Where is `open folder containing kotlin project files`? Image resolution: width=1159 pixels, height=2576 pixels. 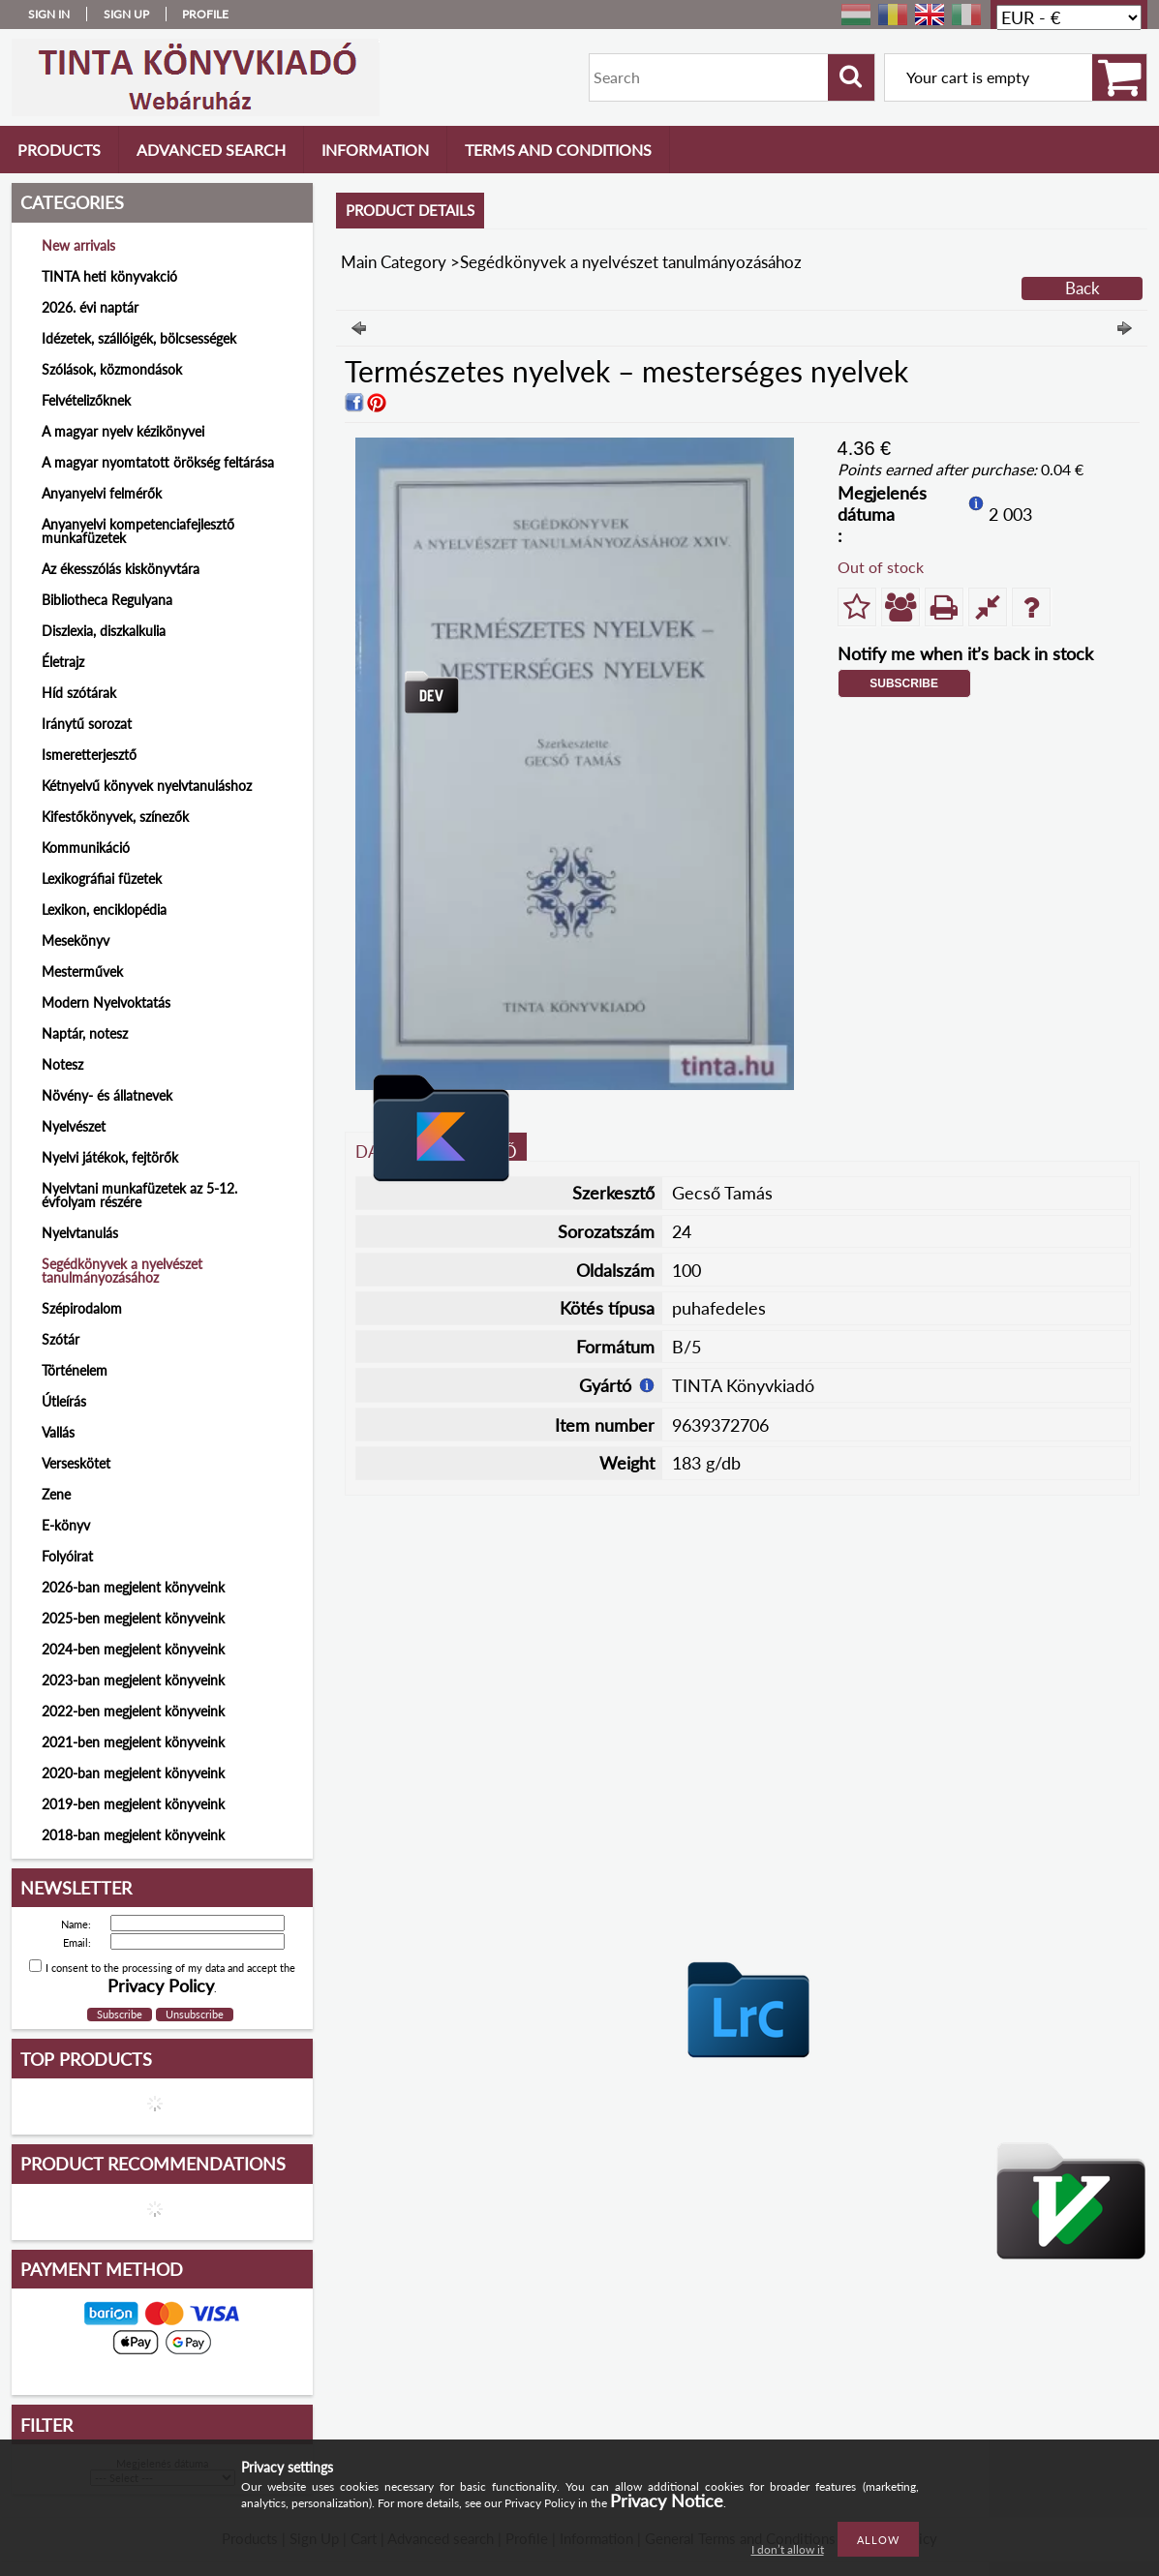
open folder containing kotlin project files is located at coordinates (441, 1132).